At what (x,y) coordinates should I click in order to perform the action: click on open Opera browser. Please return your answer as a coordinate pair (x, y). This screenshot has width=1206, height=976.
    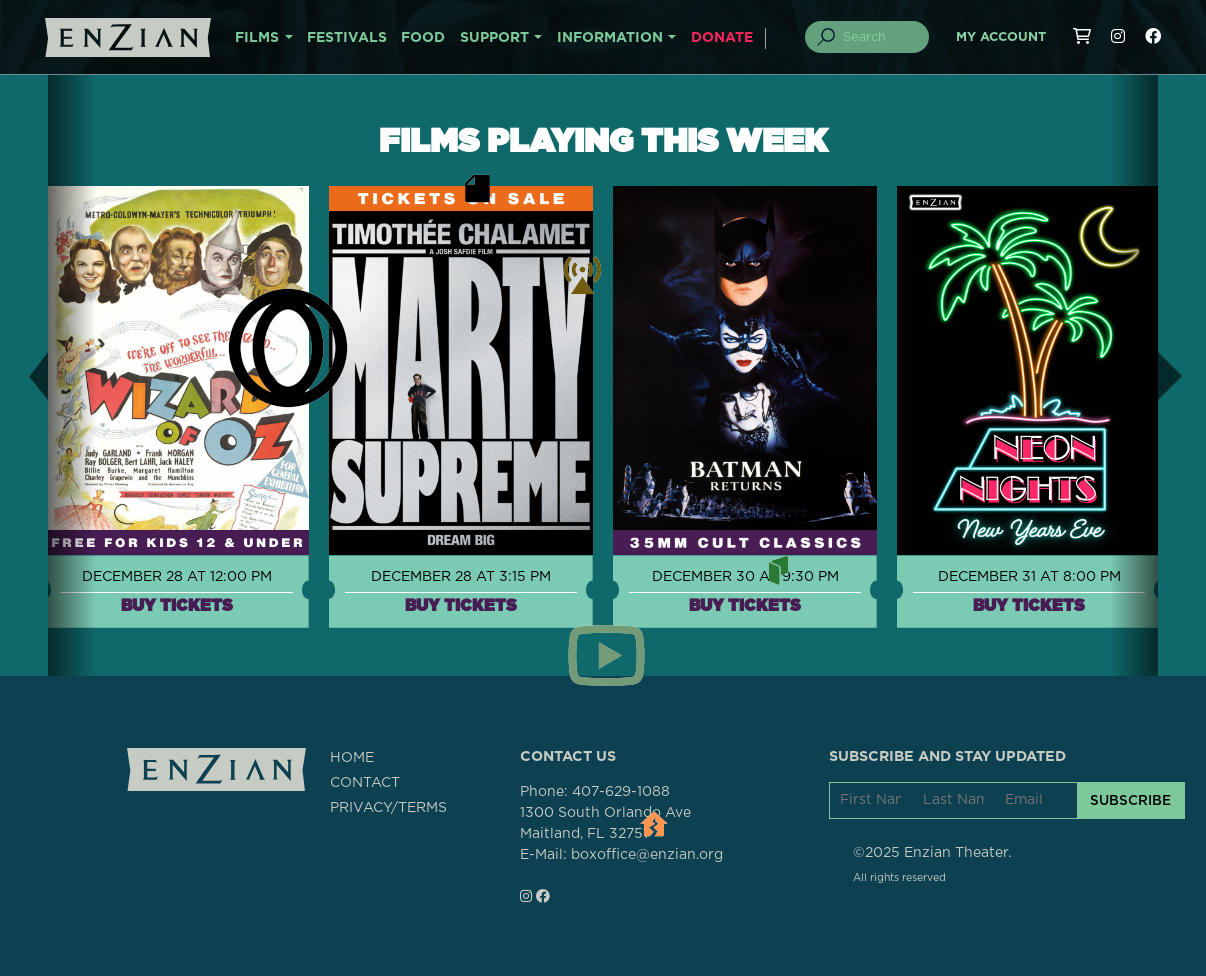
    Looking at the image, I should click on (288, 348).